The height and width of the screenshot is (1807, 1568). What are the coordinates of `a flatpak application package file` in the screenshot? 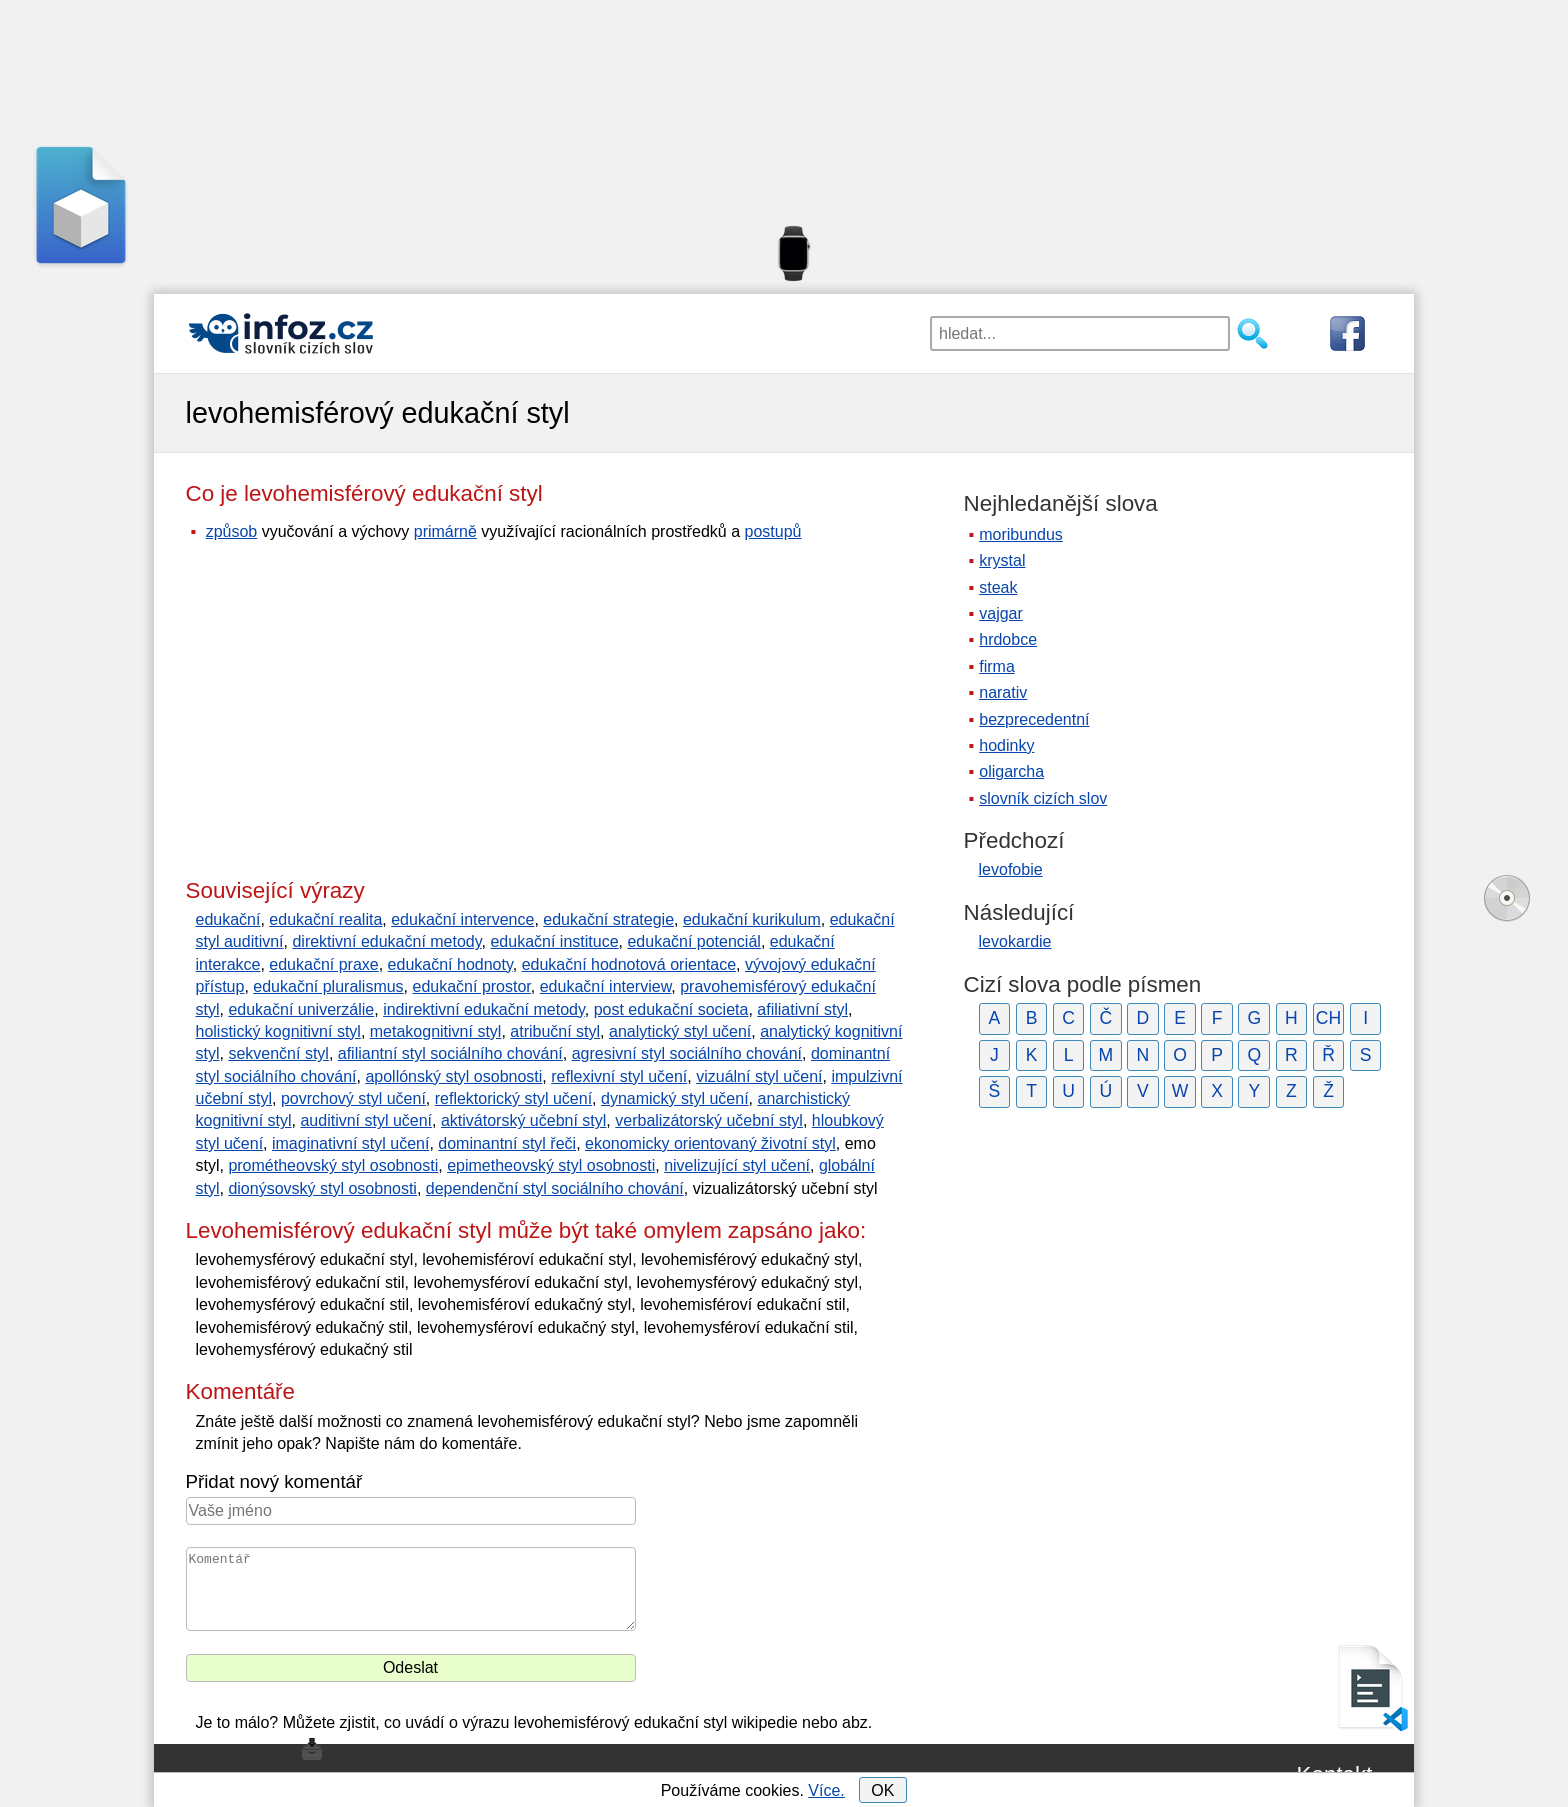 It's located at (81, 205).